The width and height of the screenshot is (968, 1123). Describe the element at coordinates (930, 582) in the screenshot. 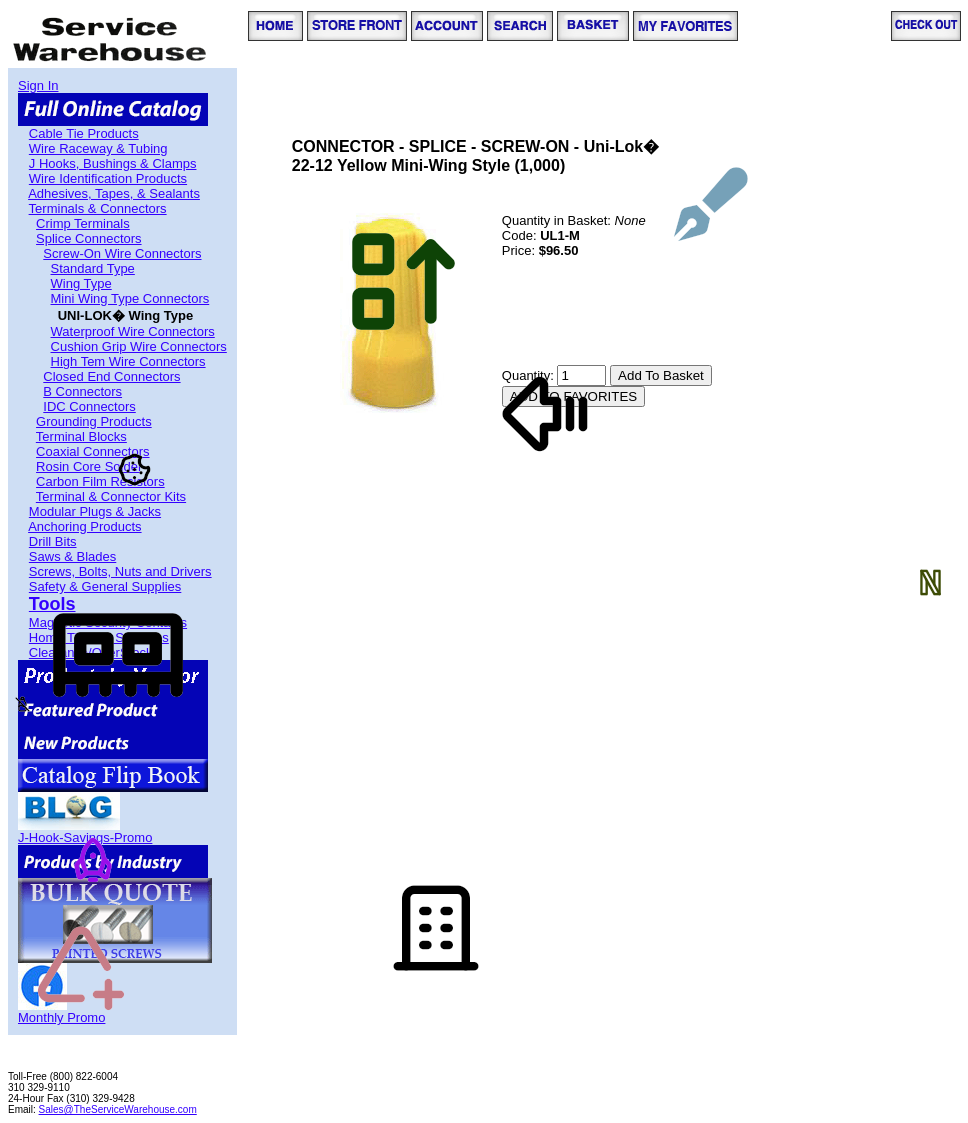

I see `open Netflix app` at that location.